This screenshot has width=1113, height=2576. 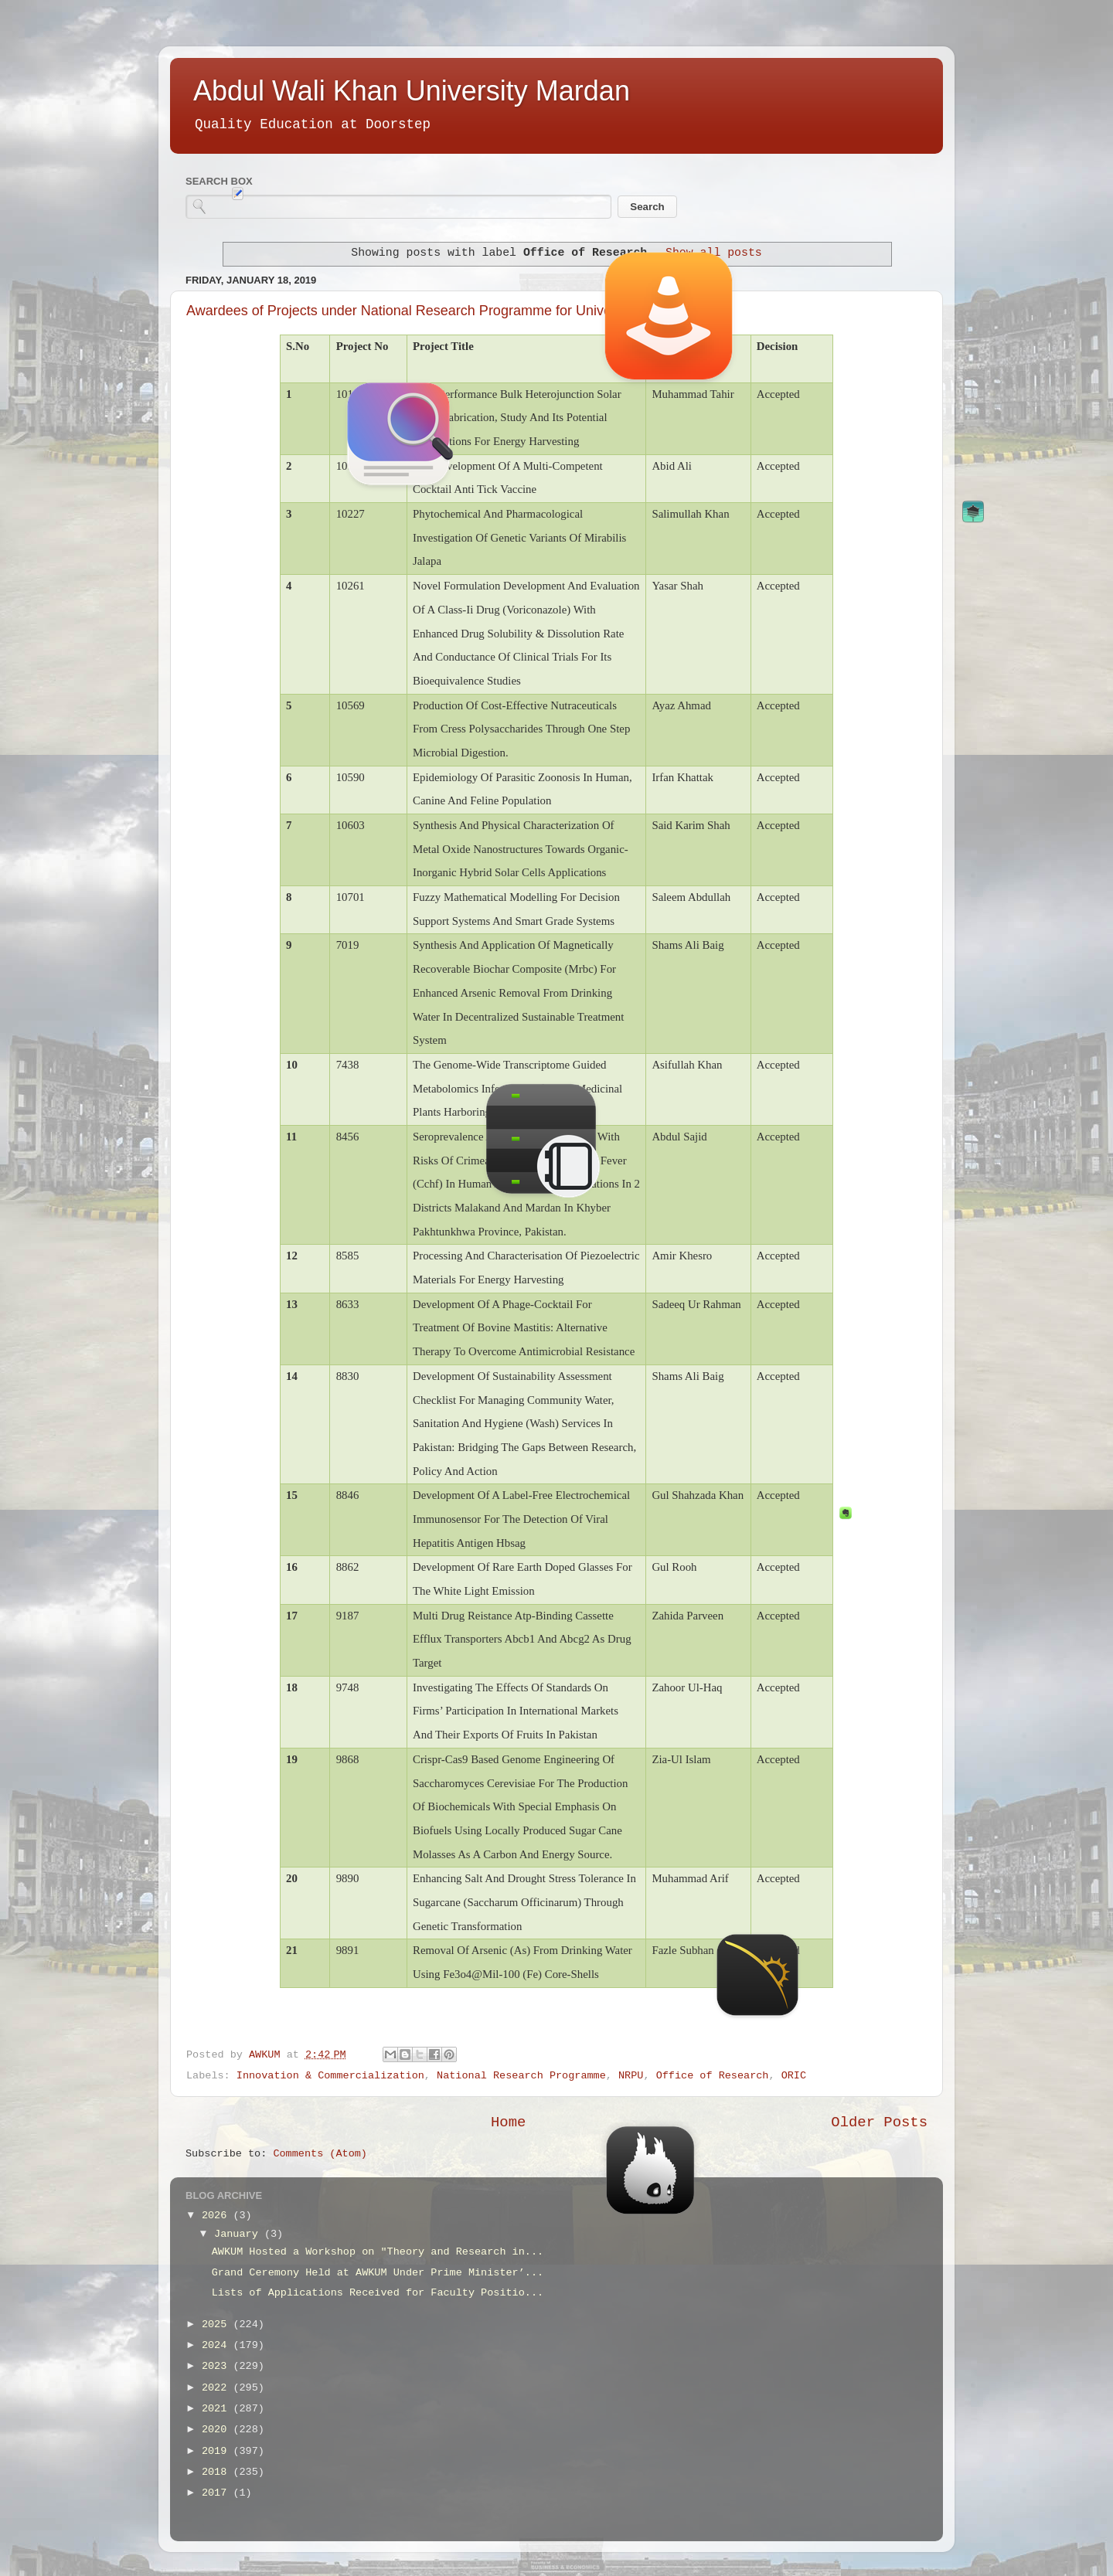 What do you see at coordinates (757, 1975) in the screenshot?
I see `launch the starbound game` at bounding box center [757, 1975].